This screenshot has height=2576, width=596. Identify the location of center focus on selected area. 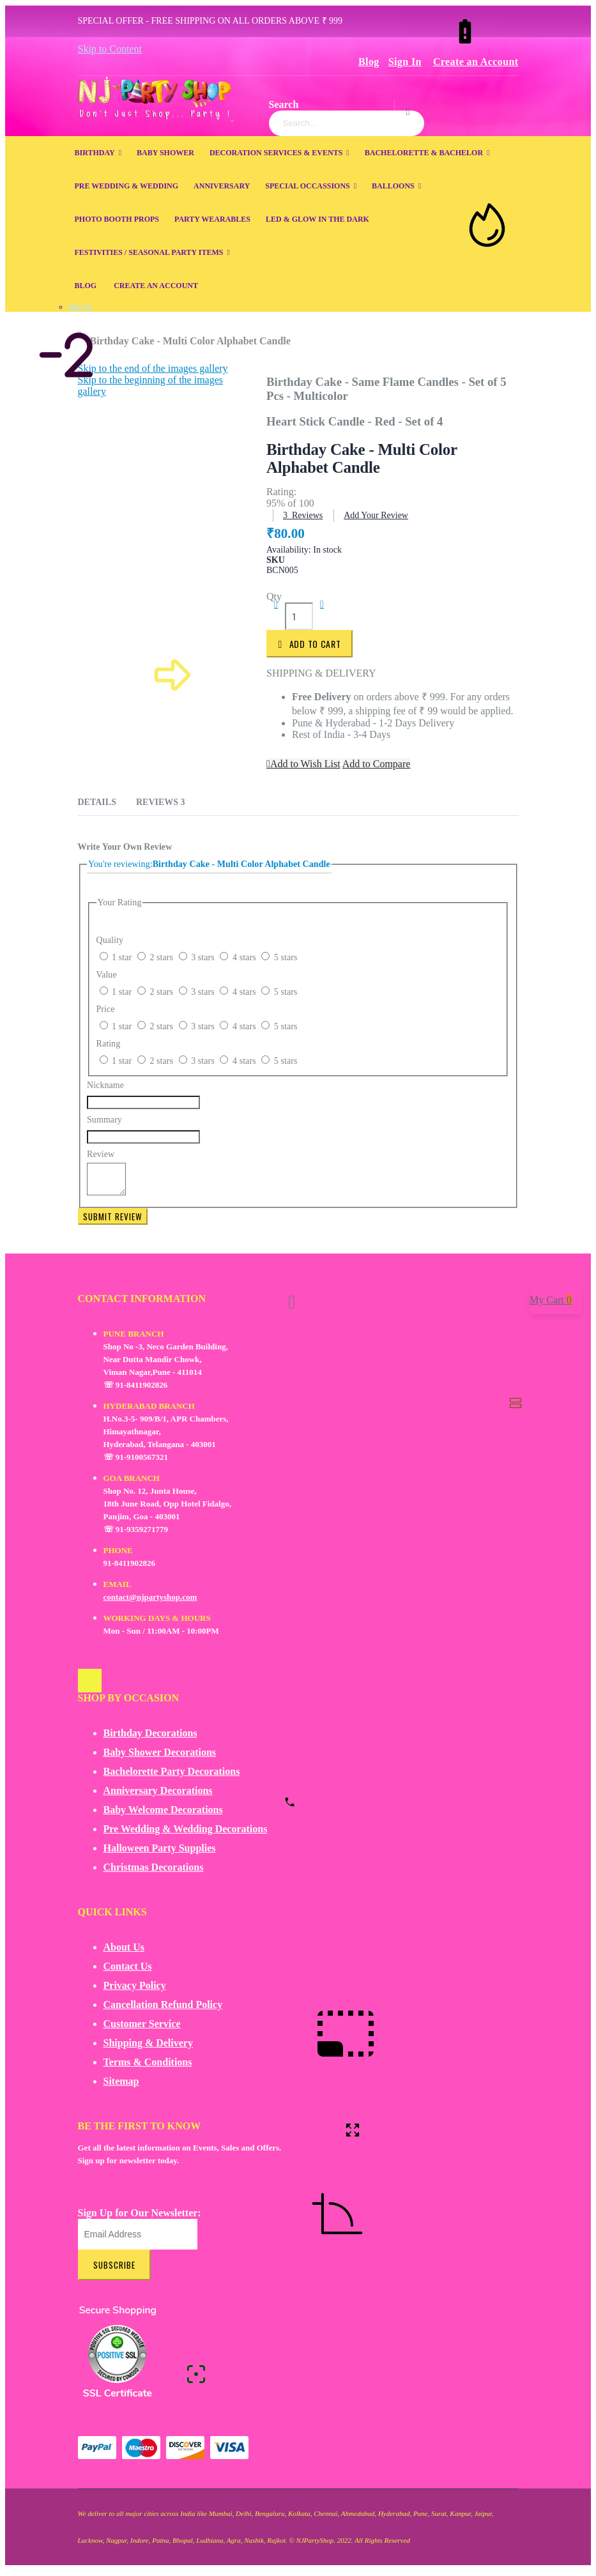
(196, 2374).